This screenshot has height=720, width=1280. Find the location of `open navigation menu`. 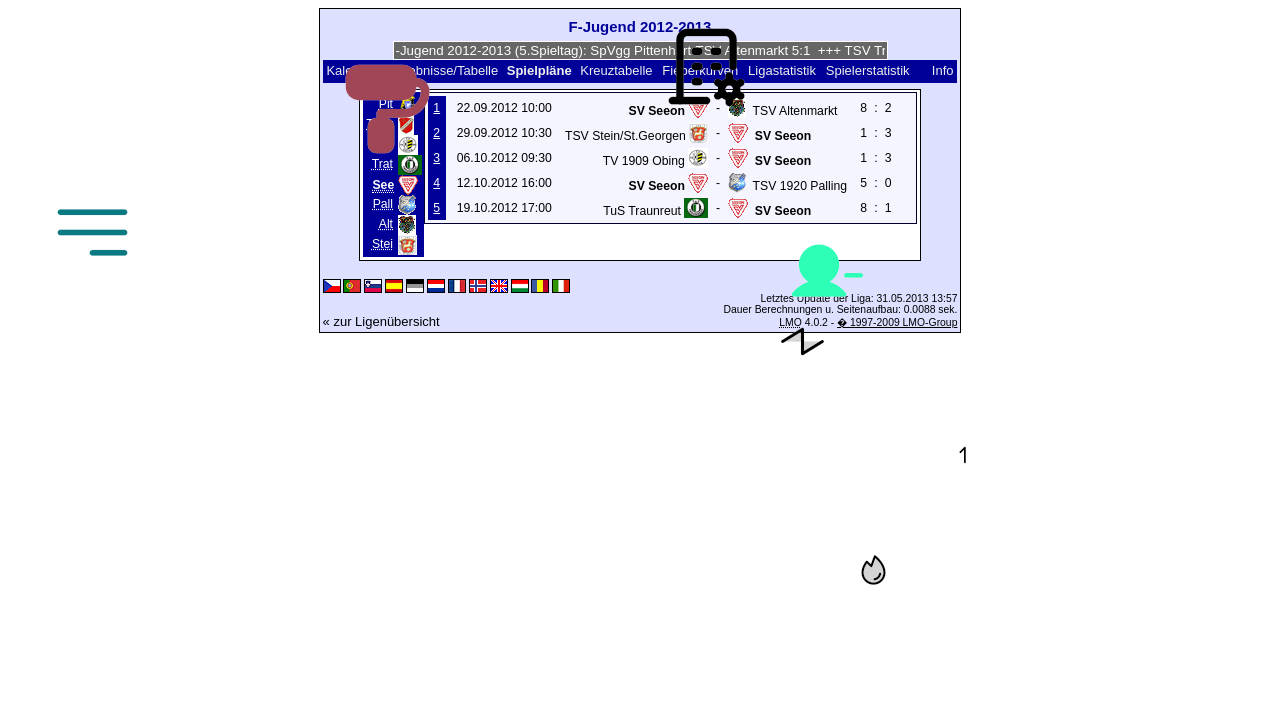

open navigation menu is located at coordinates (92, 232).